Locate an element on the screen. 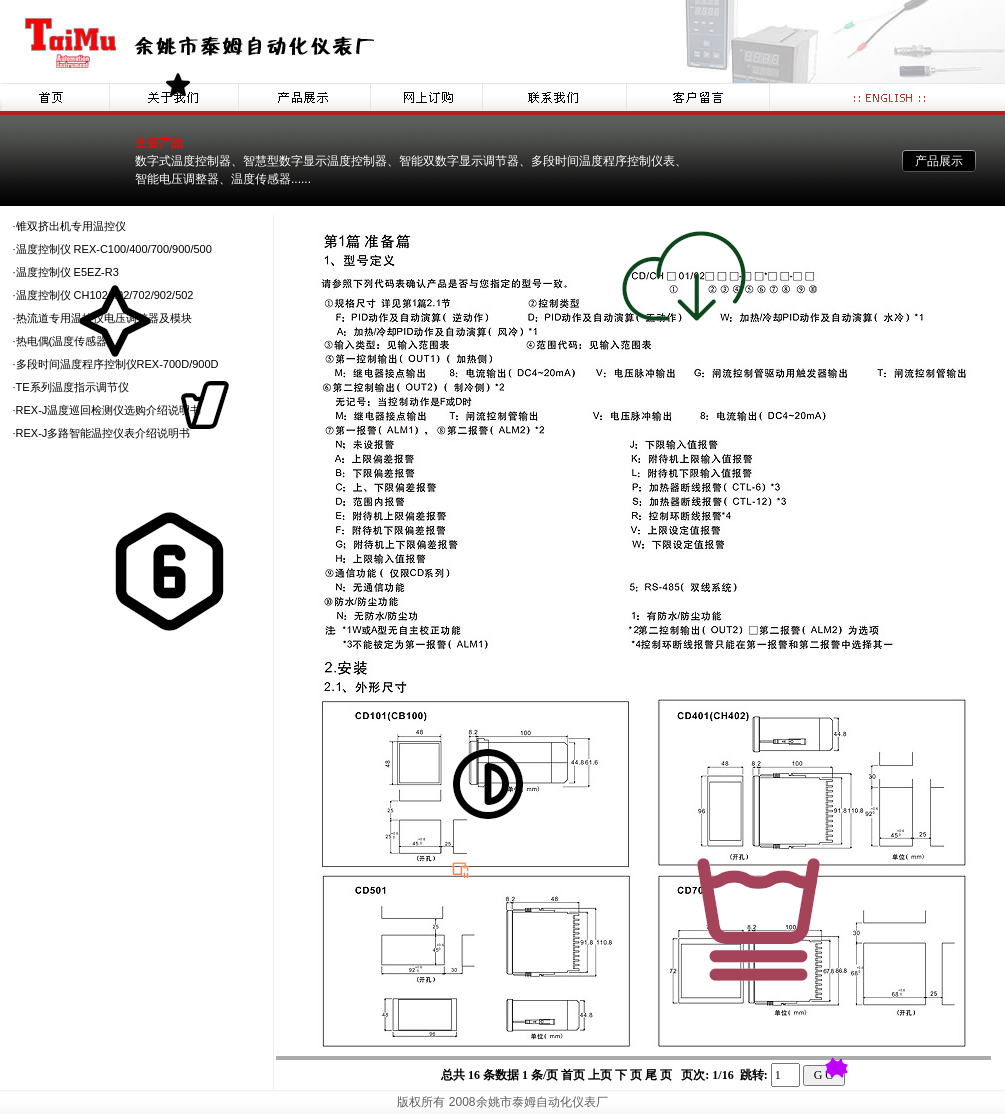  download file from cloud storage is located at coordinates (684, 276).